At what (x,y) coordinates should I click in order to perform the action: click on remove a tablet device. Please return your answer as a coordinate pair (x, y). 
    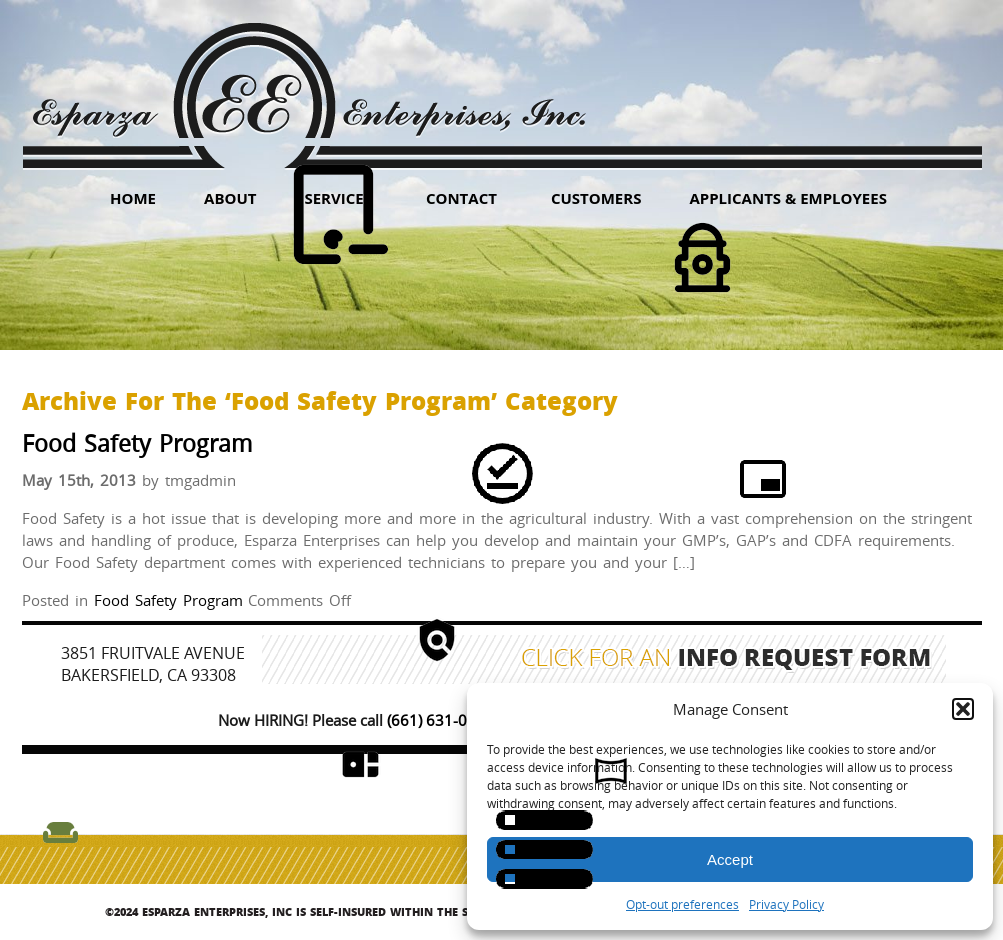
    Looking at the image, I should click on (333, 214).